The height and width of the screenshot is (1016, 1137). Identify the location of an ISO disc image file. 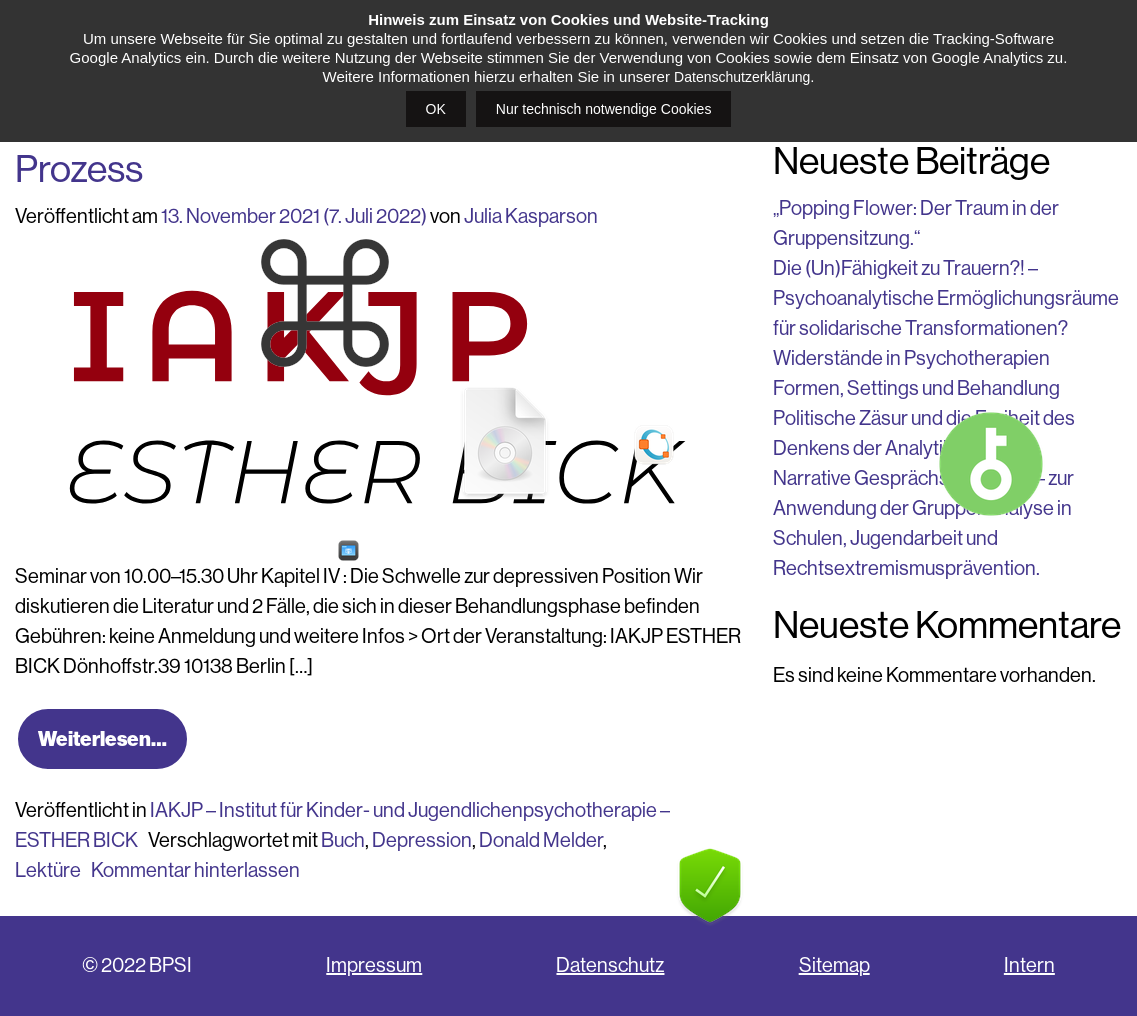
(505, 443).